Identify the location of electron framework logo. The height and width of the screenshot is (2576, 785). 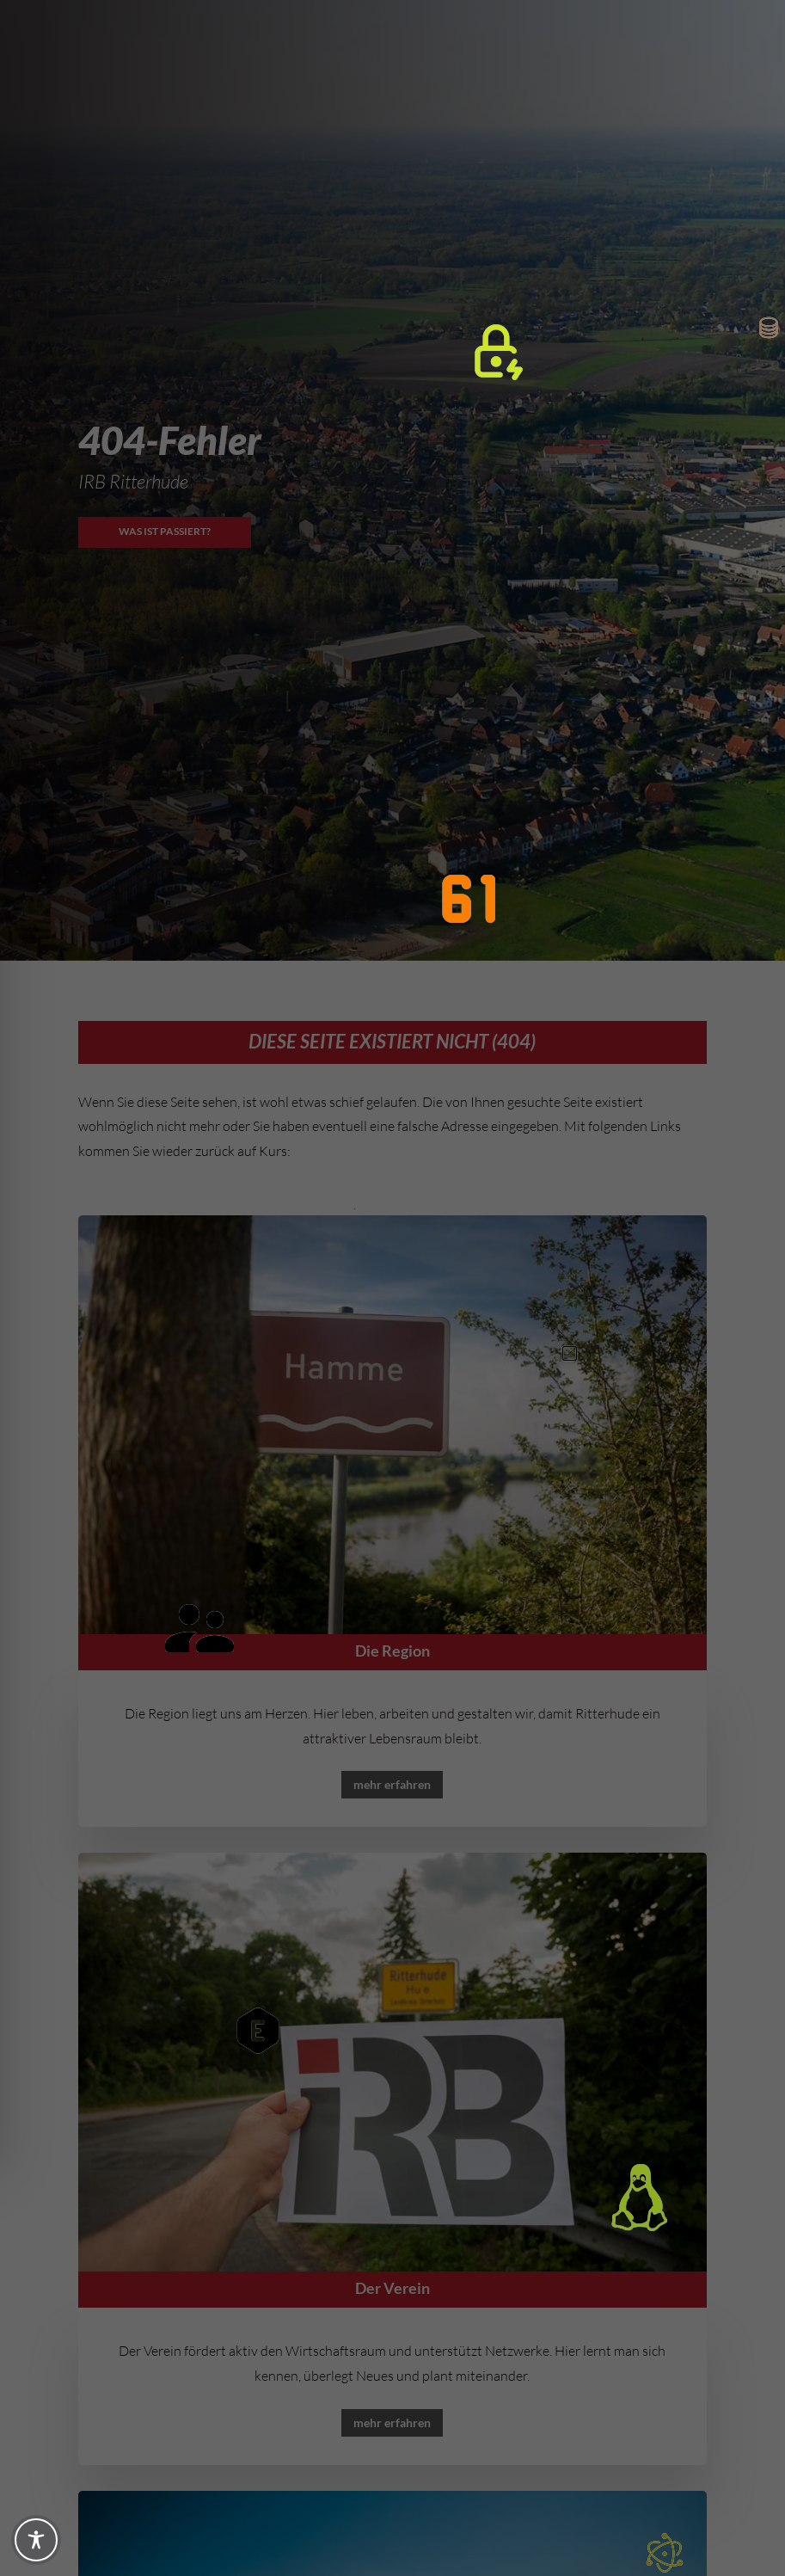
(665, 2553).